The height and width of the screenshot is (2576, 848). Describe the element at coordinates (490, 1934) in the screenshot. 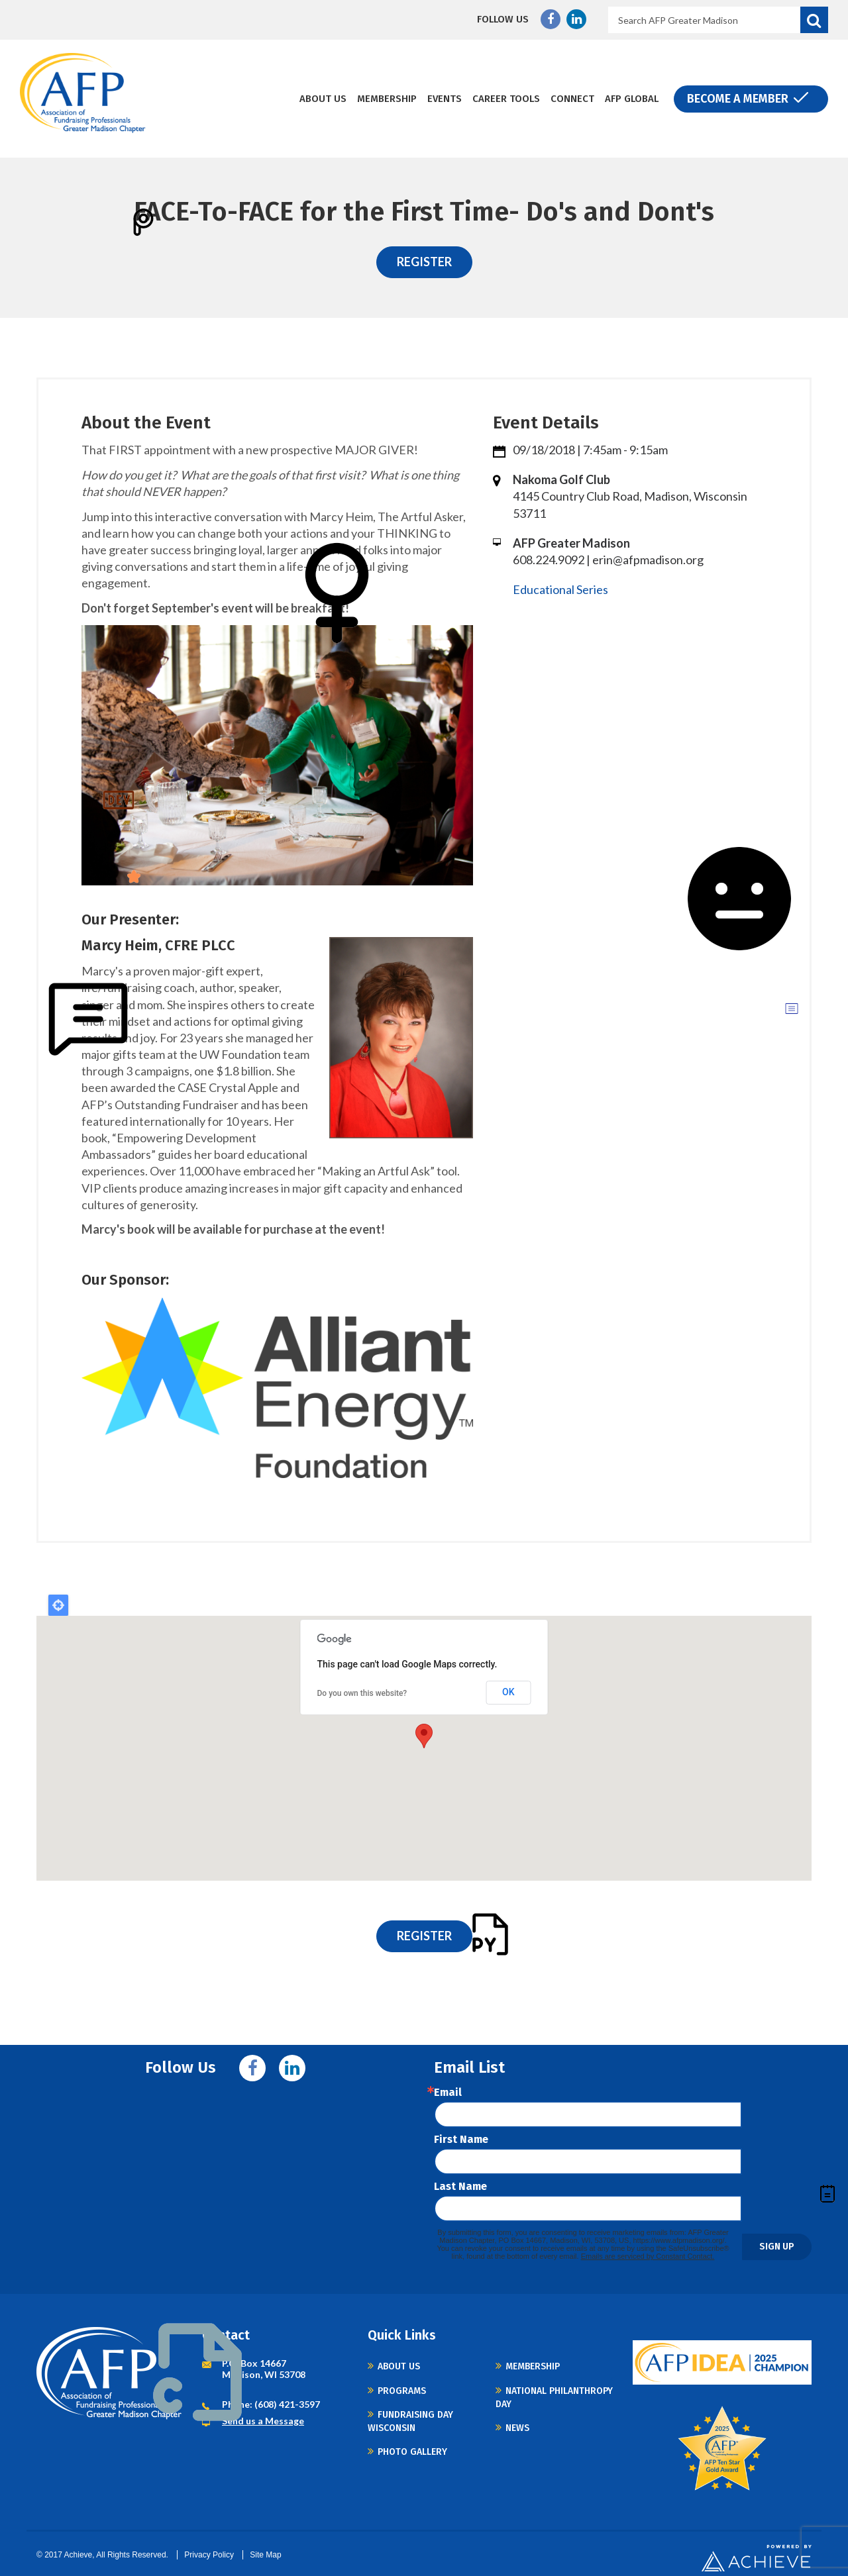

I see `a python script or .py file` at that location.